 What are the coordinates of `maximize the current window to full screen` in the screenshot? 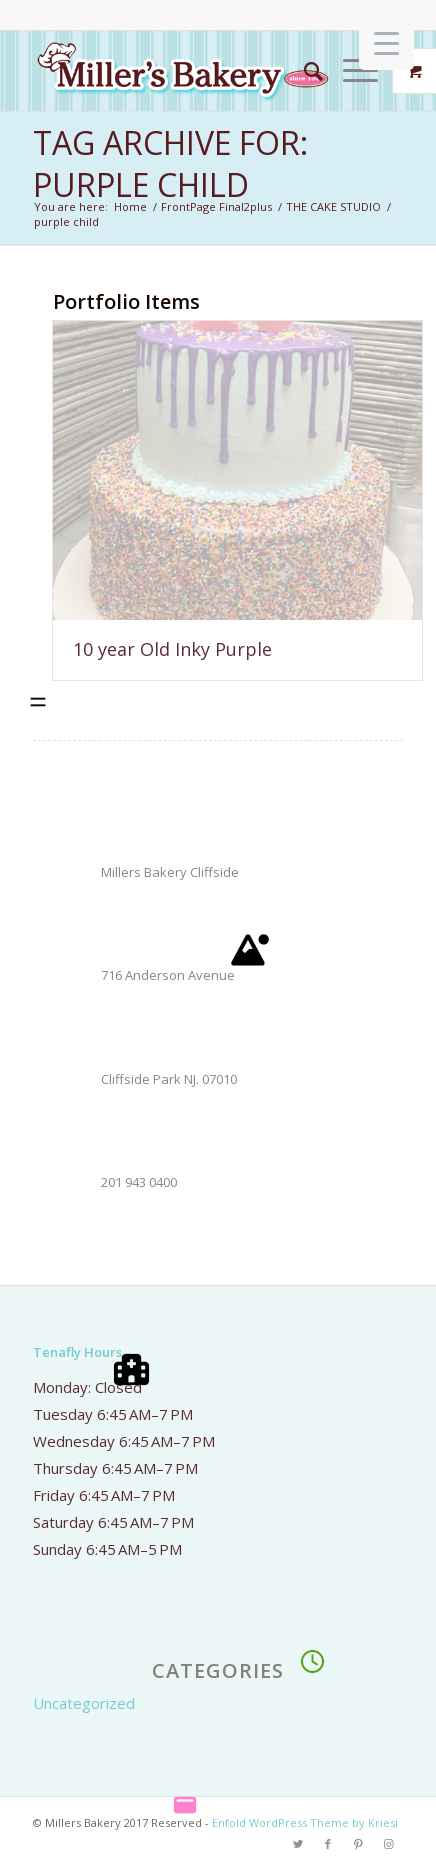 It's located at (185, 1805).